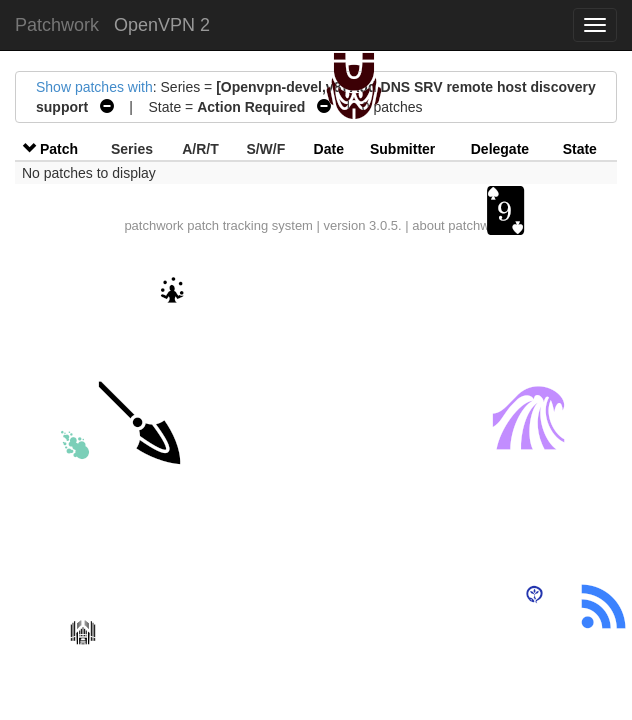 Image resolution: width=632 pixels, height=720 pixels. Describe the element at coordinates (603, 606) in the screenshot. I see `subscribe to RSS feed` at that location.